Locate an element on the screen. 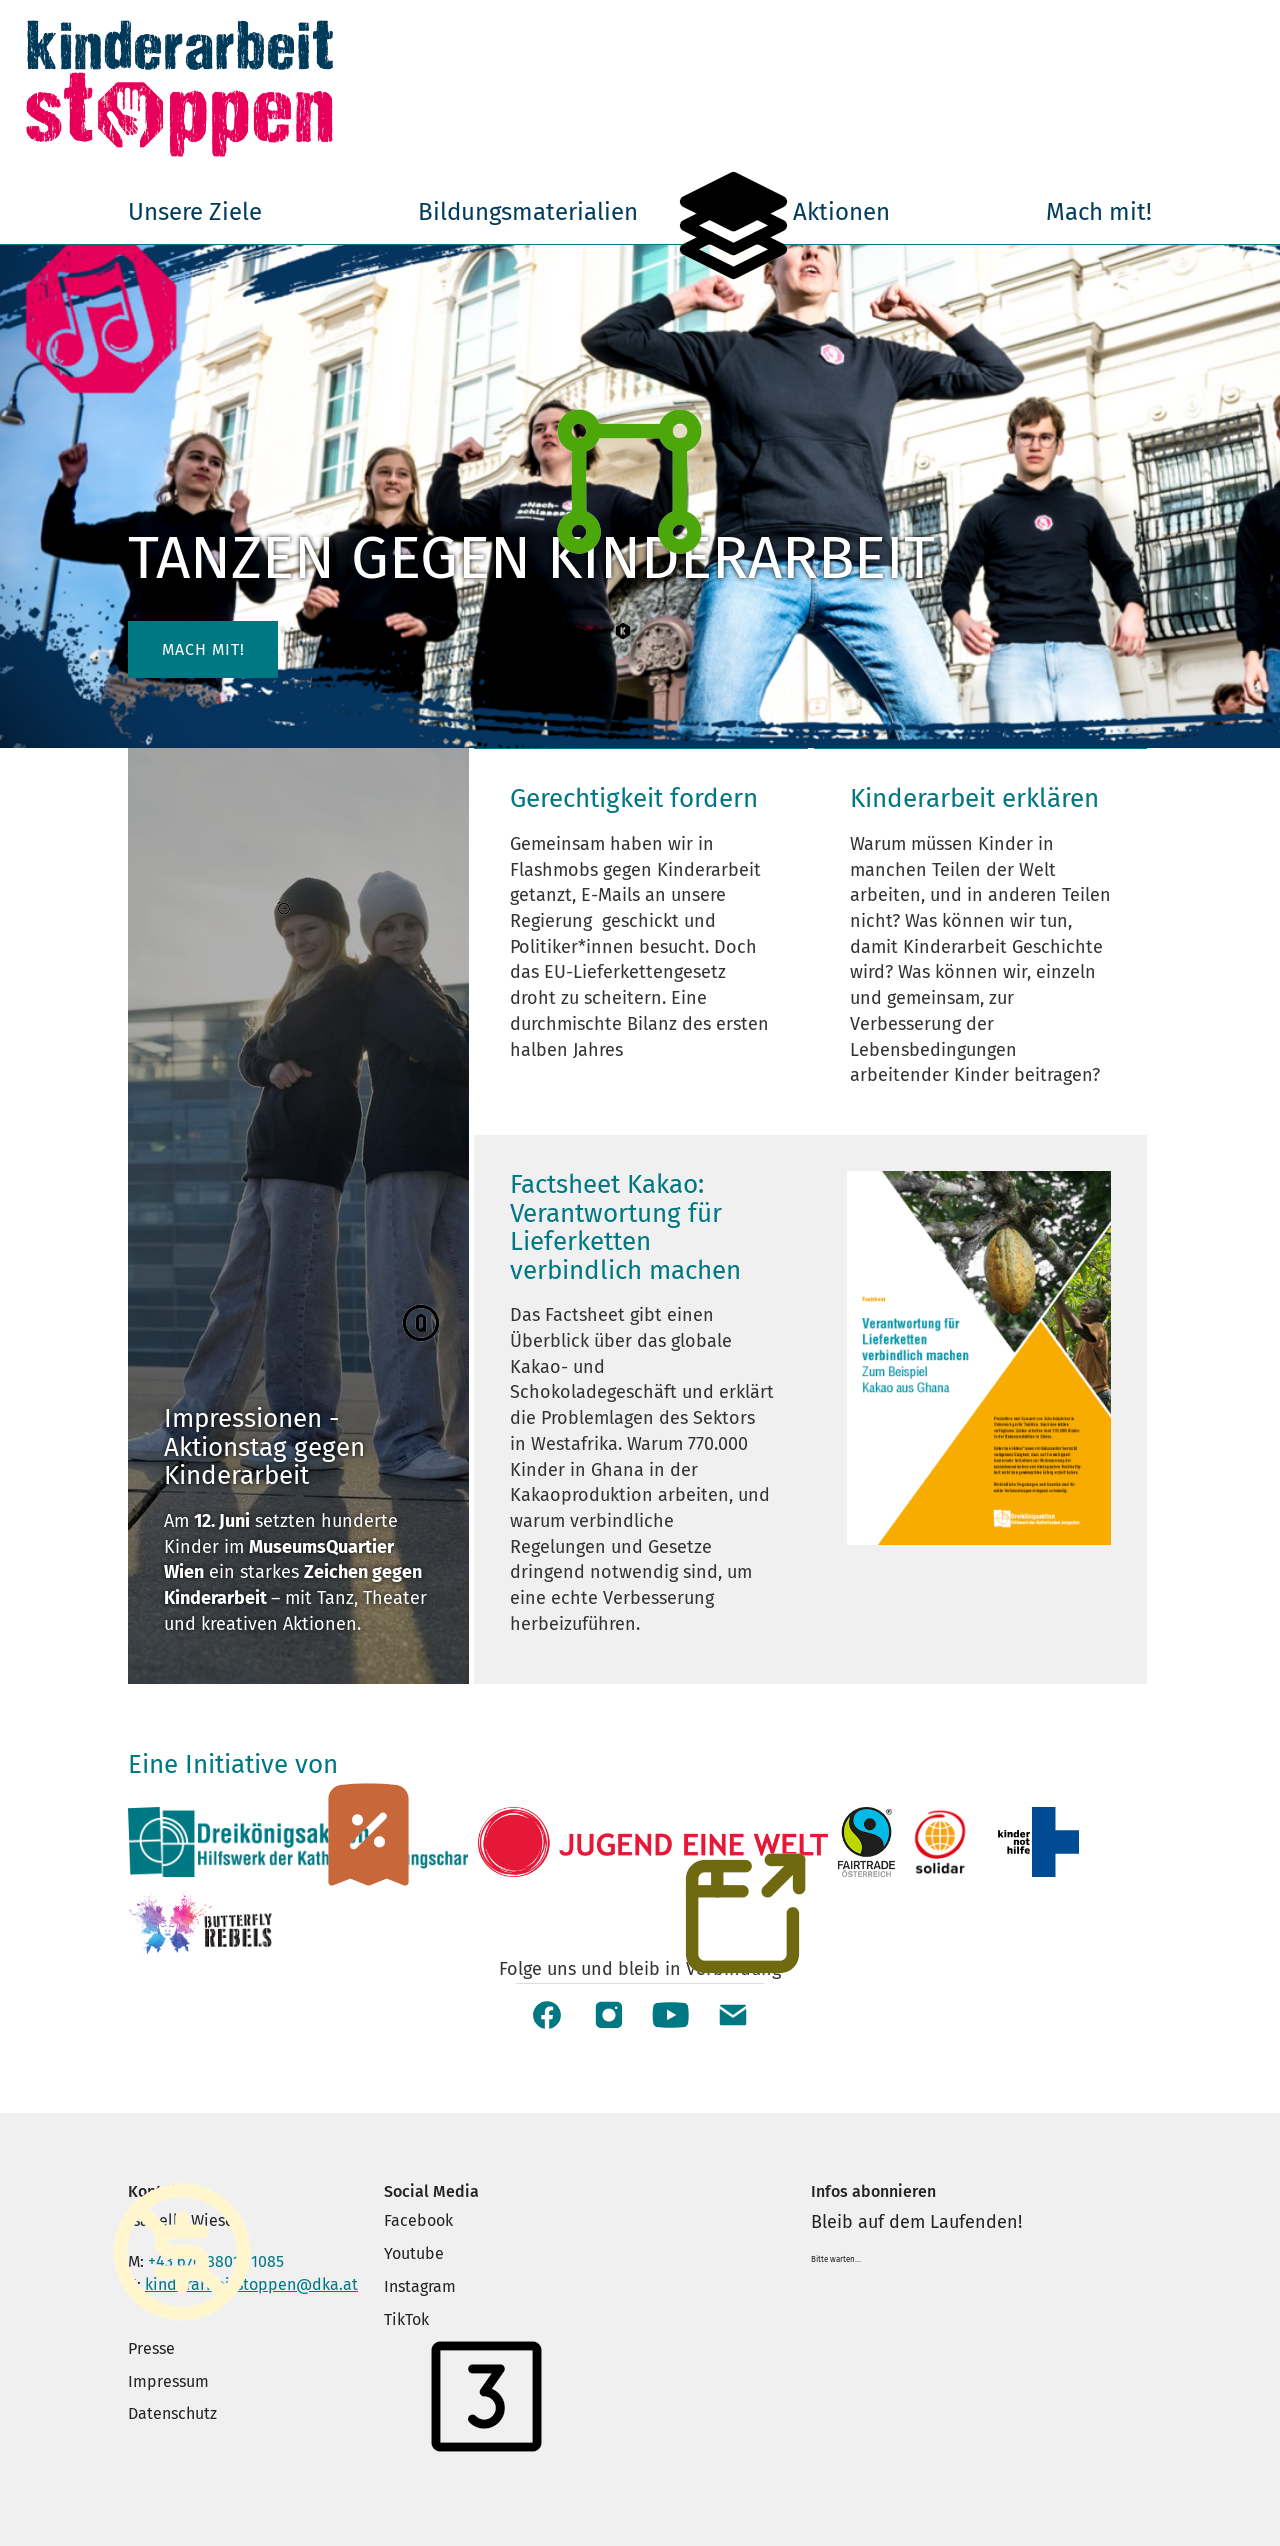 Image resolution: width=1280 pixels, height=2546 pixels. indicates non-commercial use license is located at coordinates (182, 2252).